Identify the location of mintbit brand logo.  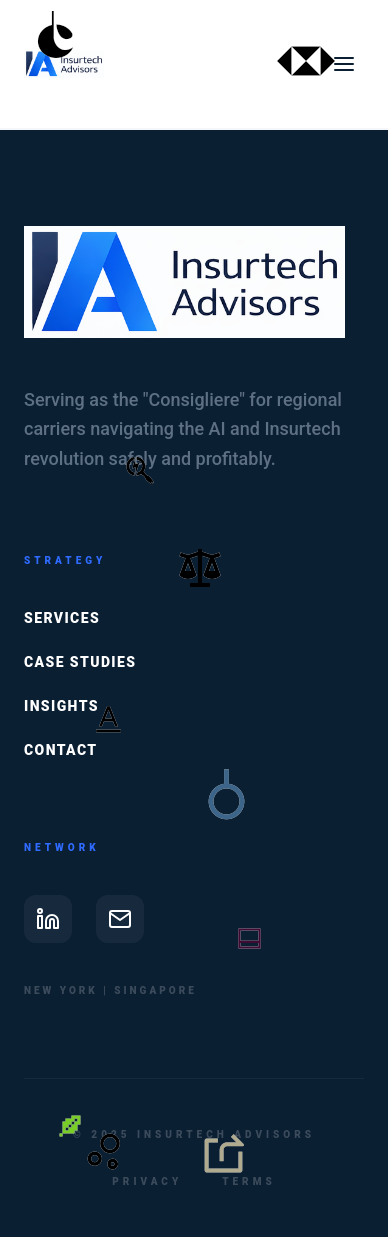
(70, 1126).